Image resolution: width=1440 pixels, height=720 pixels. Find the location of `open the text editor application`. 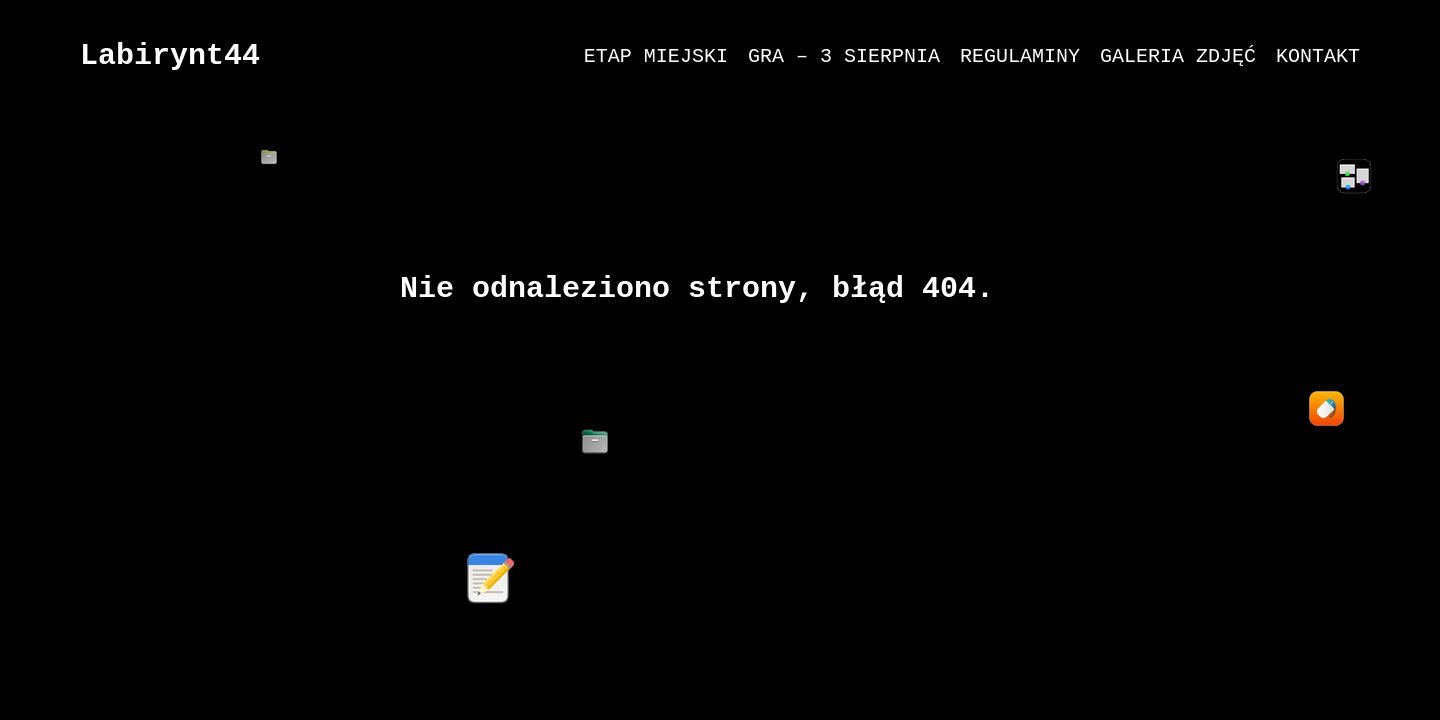

open the text editor application is located at coordinates (488, 578).